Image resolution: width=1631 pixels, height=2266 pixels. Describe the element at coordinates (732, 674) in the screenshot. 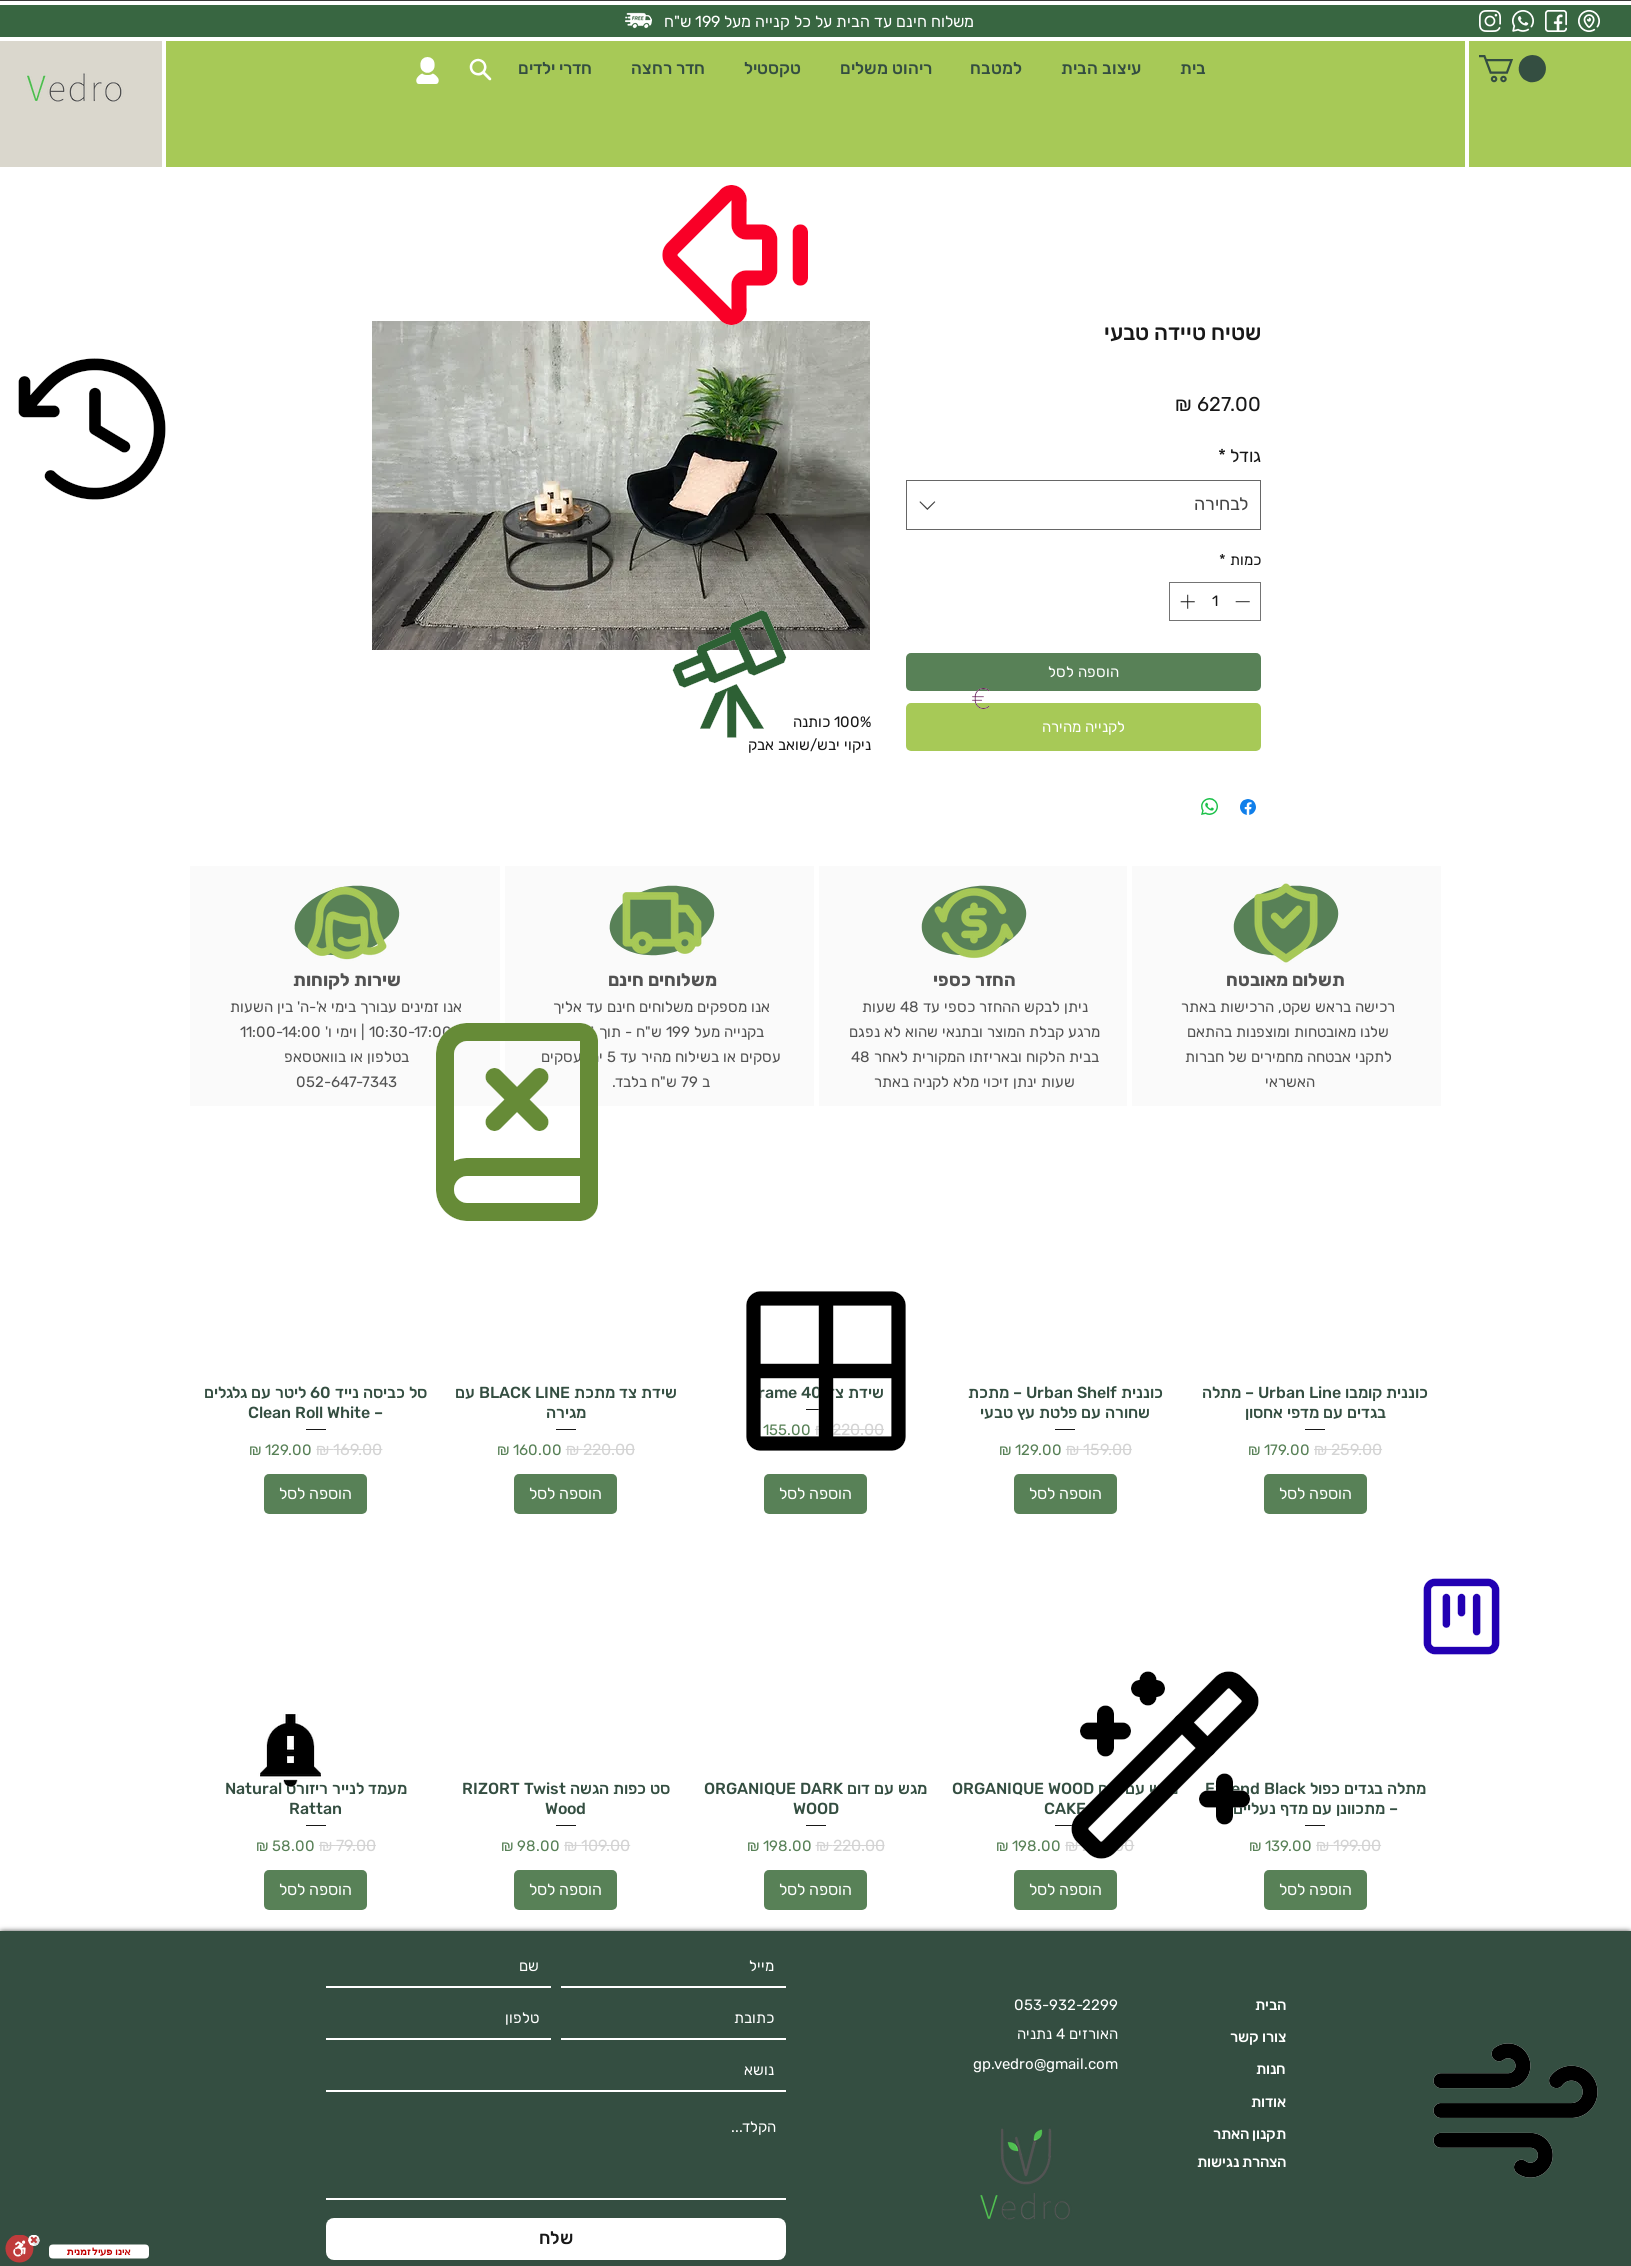

I see `explore or discover new content` at that location.